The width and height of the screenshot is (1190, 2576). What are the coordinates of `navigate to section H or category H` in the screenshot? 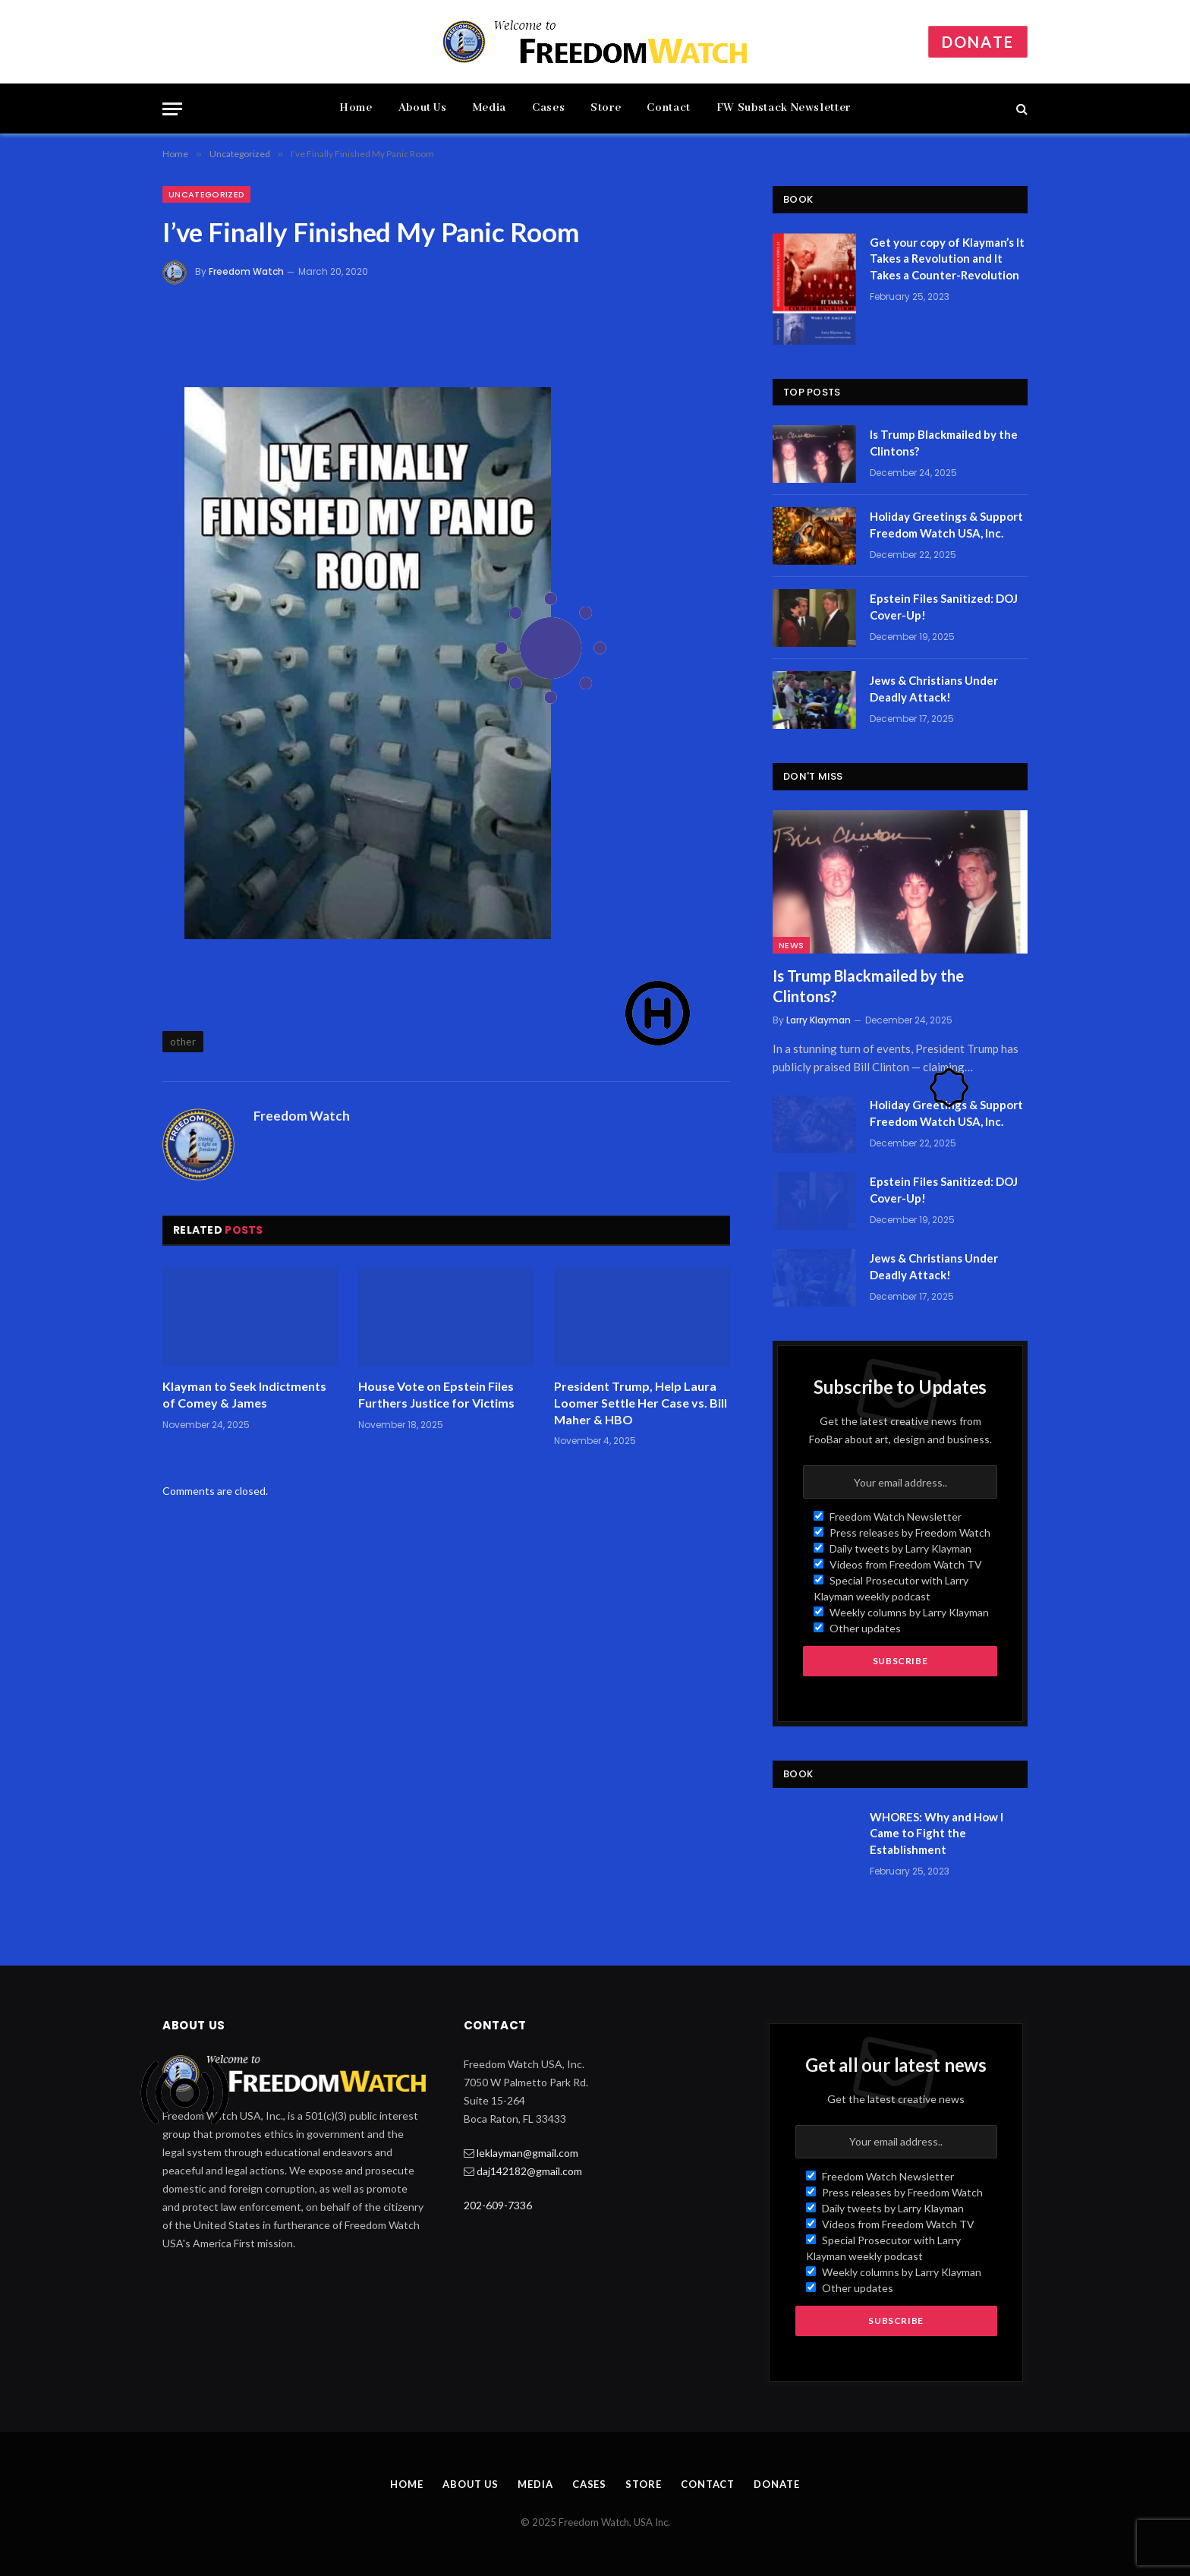 It's located at (657, 1013).